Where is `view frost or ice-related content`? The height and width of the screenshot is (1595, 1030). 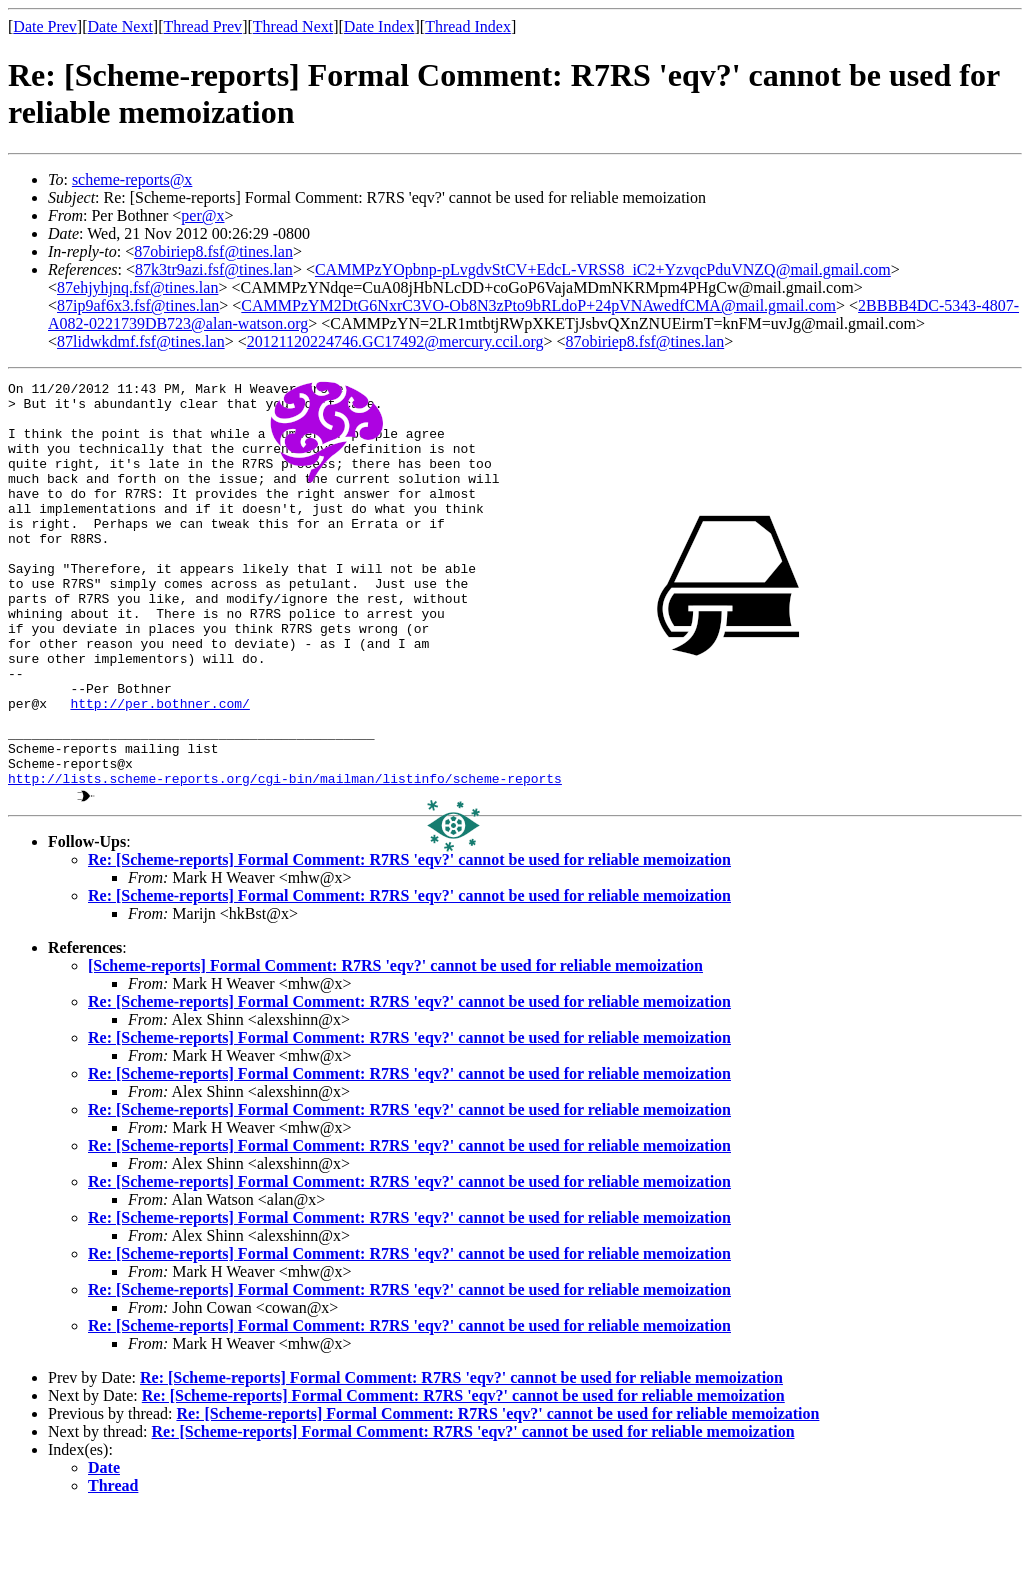 view frost or ice-related content is located at coordinates (453, 825).